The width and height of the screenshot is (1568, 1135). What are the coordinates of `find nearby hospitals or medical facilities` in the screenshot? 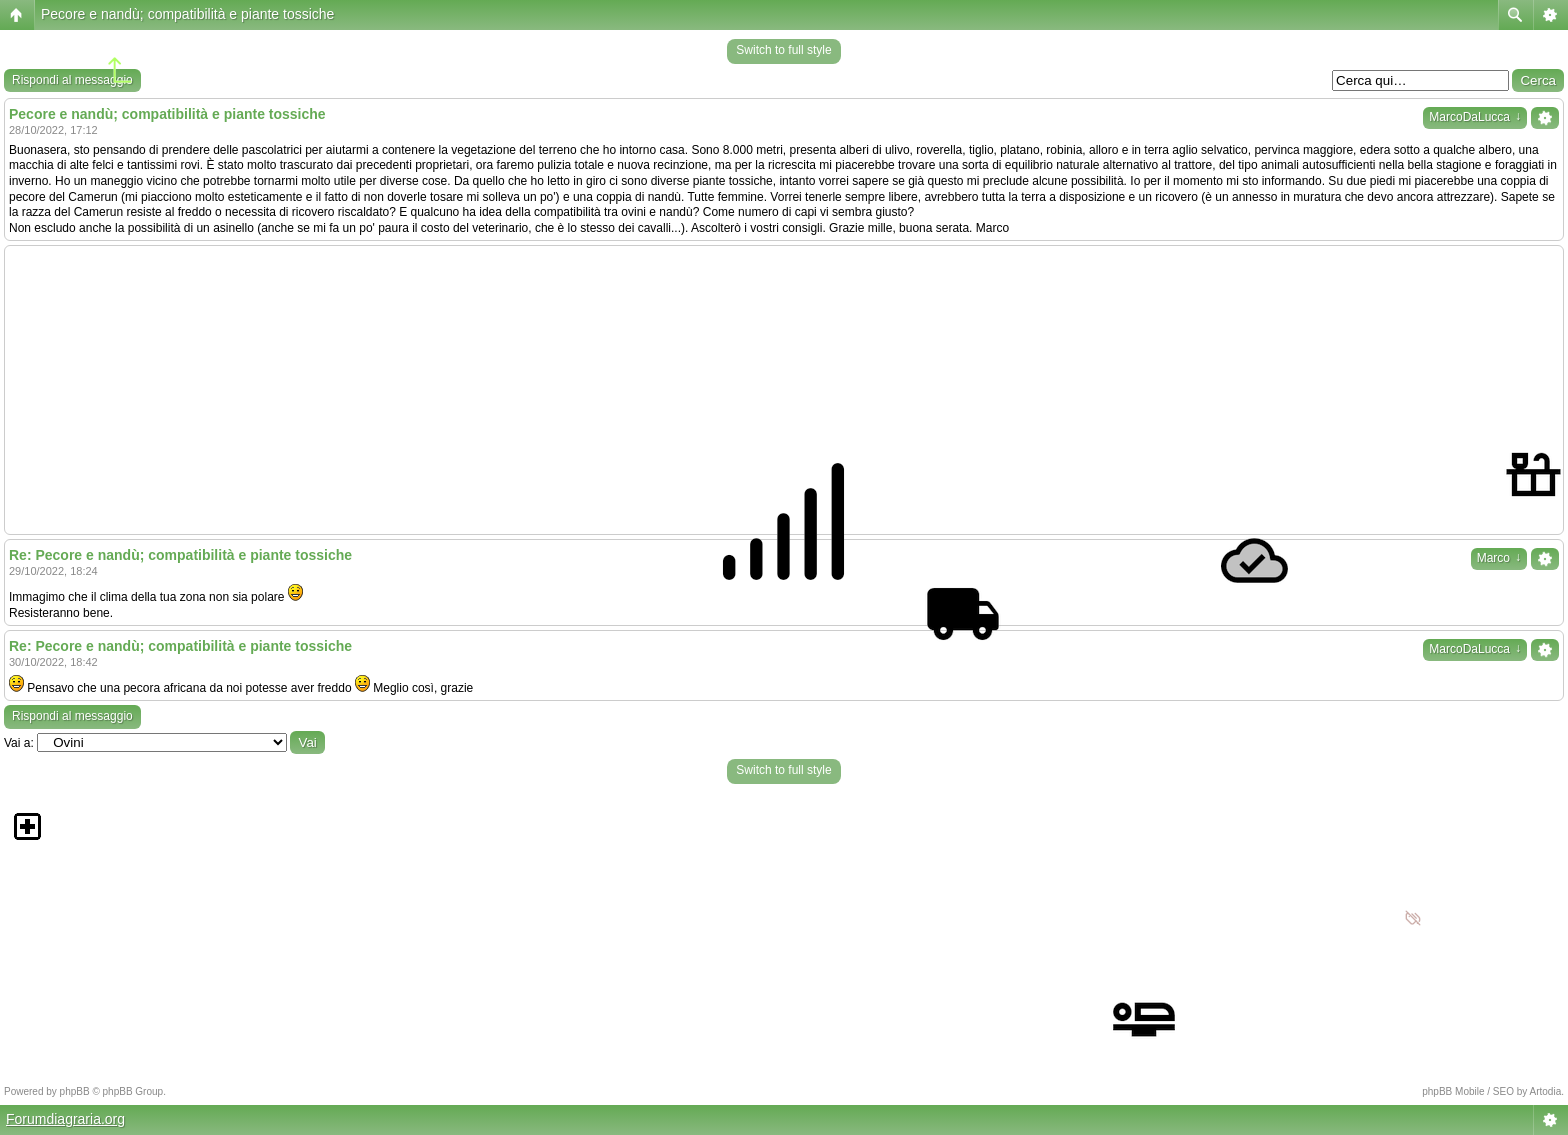 It's located at (27, 826).